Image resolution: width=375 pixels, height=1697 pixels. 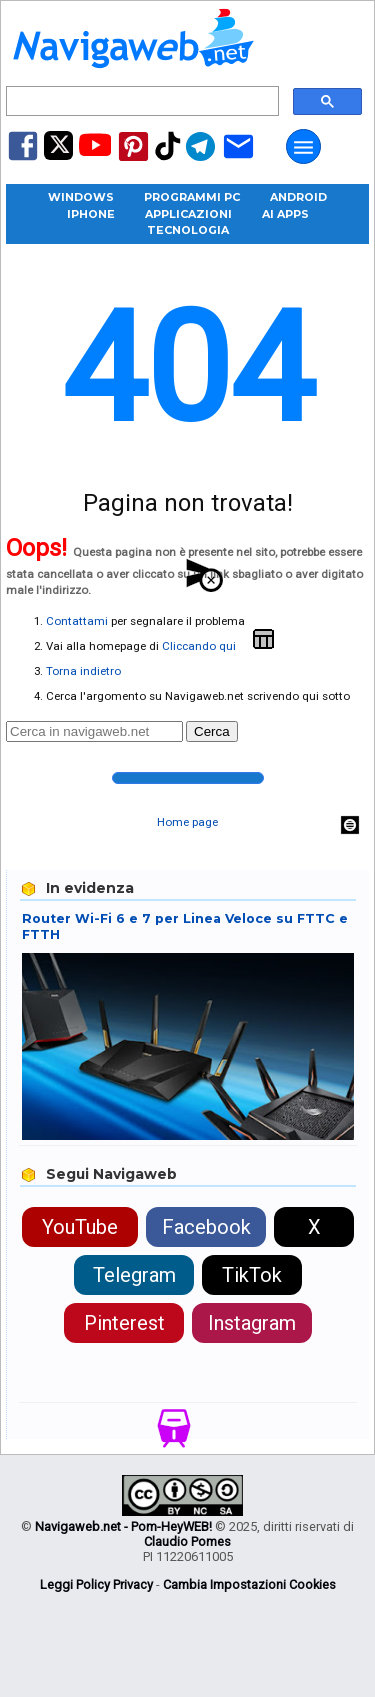 I want to click on access heating, ventilation, and air conditioning controls, so click(x=350, y=825).